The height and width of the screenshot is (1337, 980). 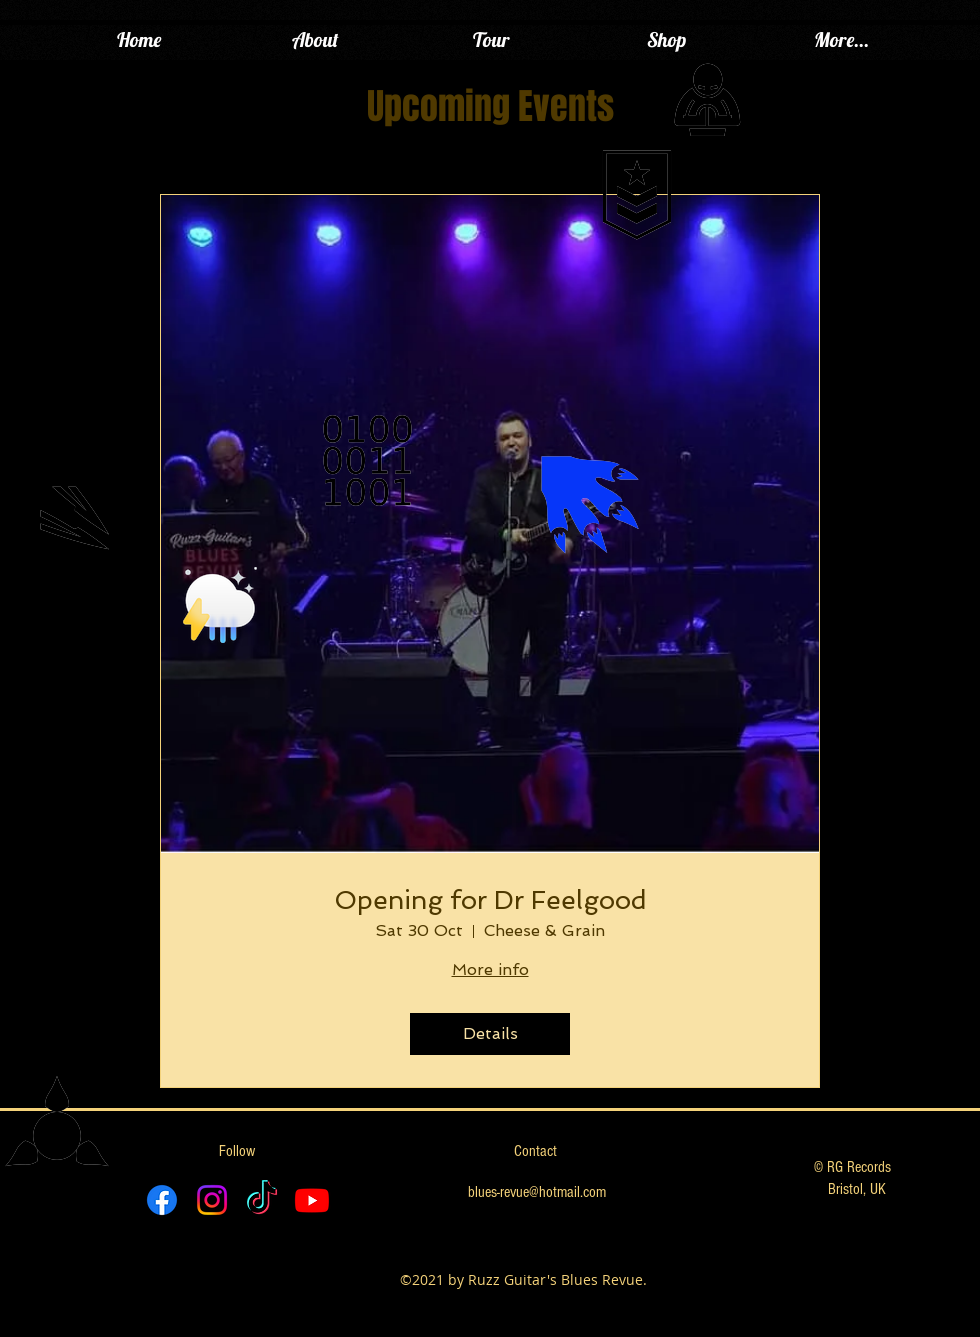 What do you see at coordinates (590, 504) in the screenshot?
I see `access pet or animal-related features` at bounding box center [590, 504].